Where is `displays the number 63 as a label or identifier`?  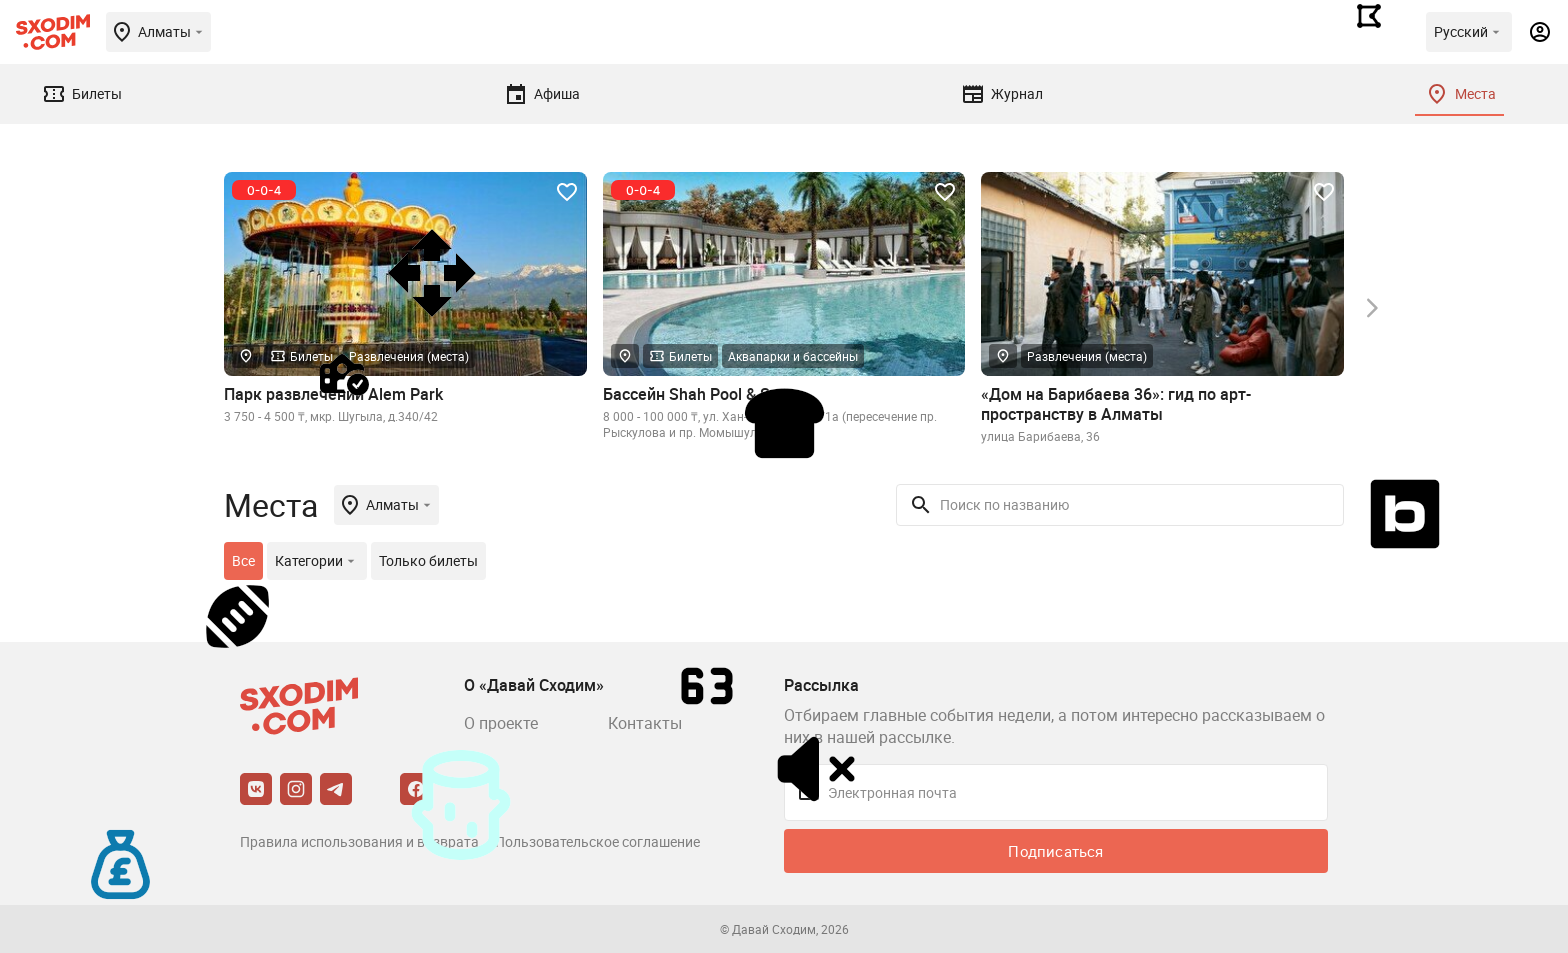 displays the number 63 as a label or identifier is located at coordinates (707, 686).